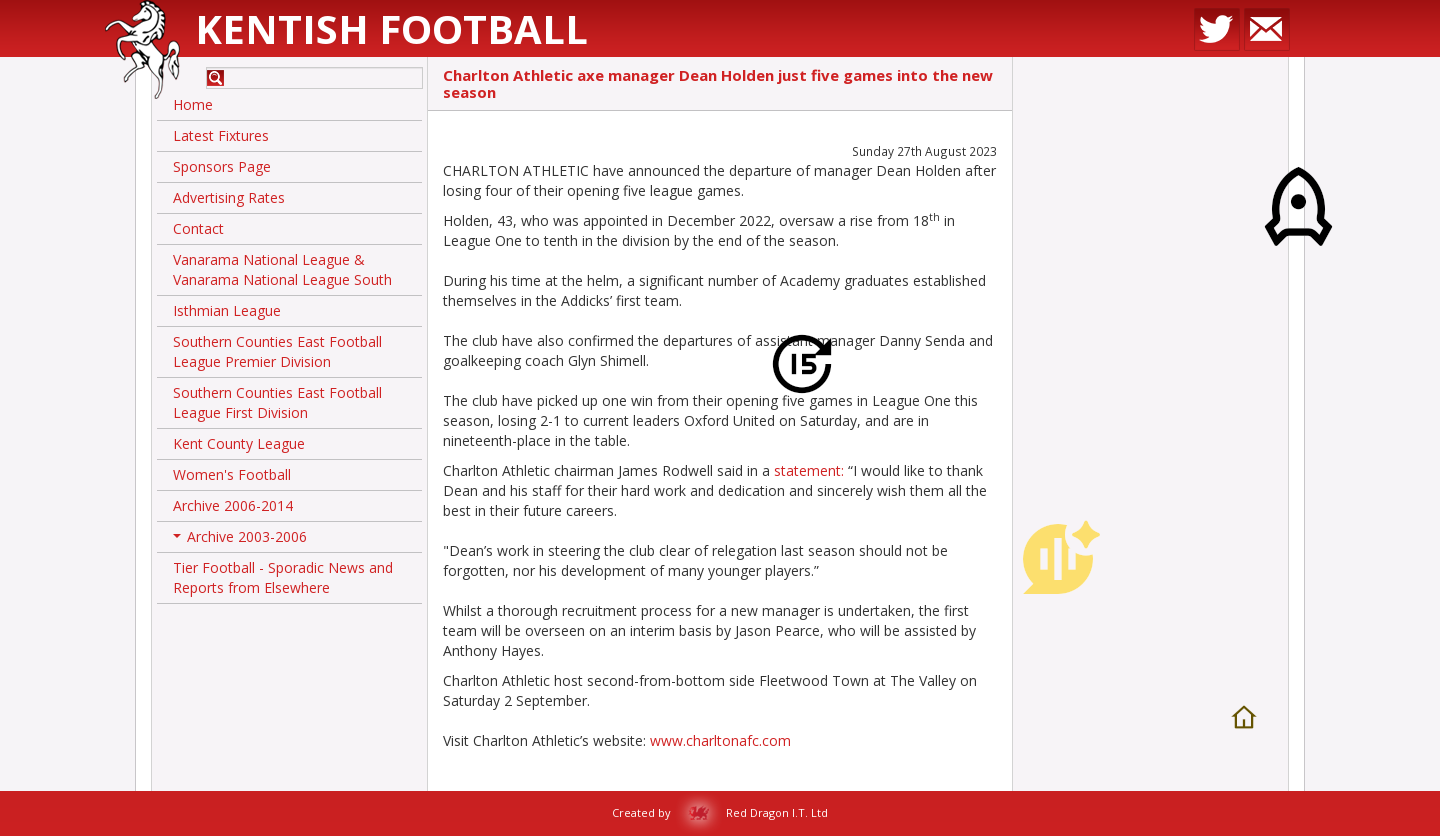 Image resolution: width=1440 pixels, height=836 pixels. I want to click on start a voice conversation with AI assistant, so click(1058, 559).